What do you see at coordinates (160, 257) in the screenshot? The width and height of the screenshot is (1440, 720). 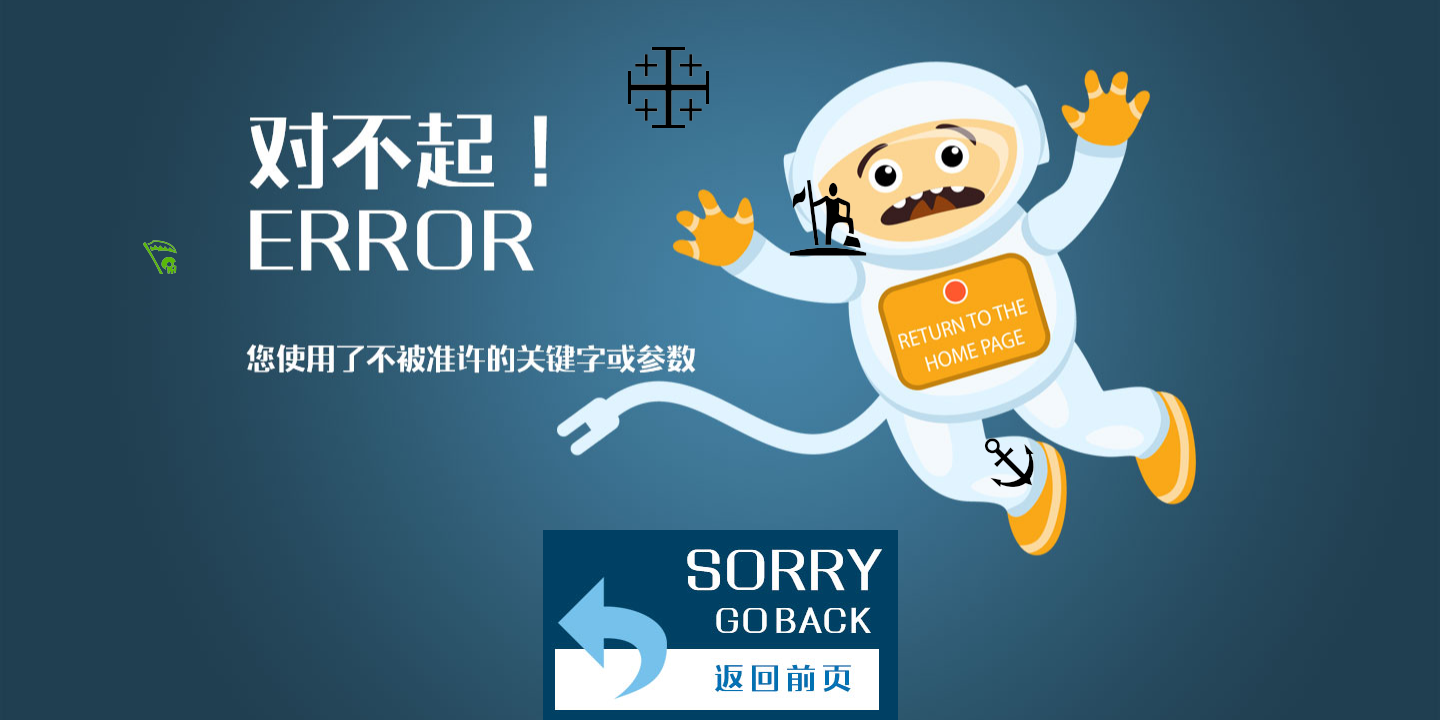 I see `death or game over state indicator` at bounding box center [160, 257].